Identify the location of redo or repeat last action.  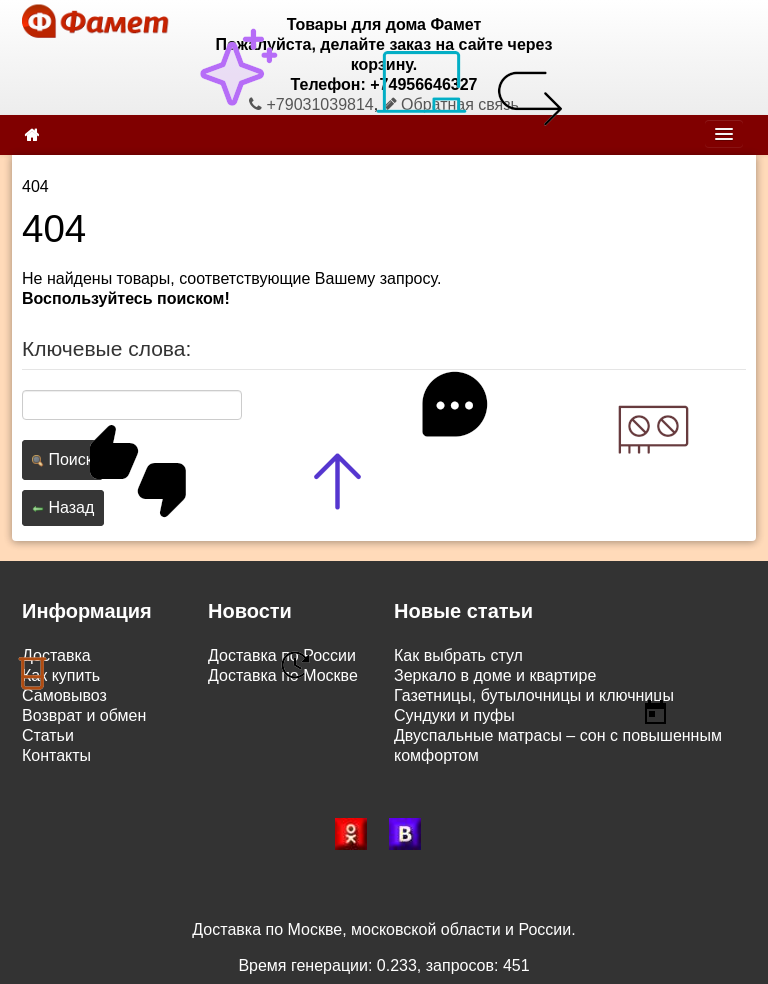
(530, 96).